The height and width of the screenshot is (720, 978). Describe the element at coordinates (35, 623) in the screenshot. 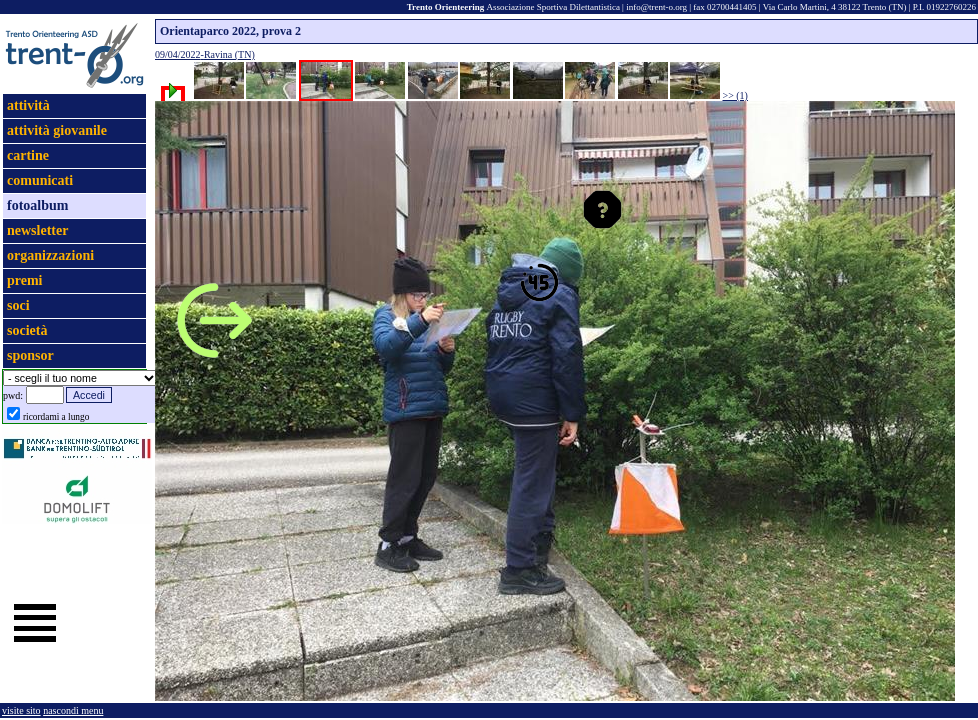

I see `view content in headline or list format` at that location.